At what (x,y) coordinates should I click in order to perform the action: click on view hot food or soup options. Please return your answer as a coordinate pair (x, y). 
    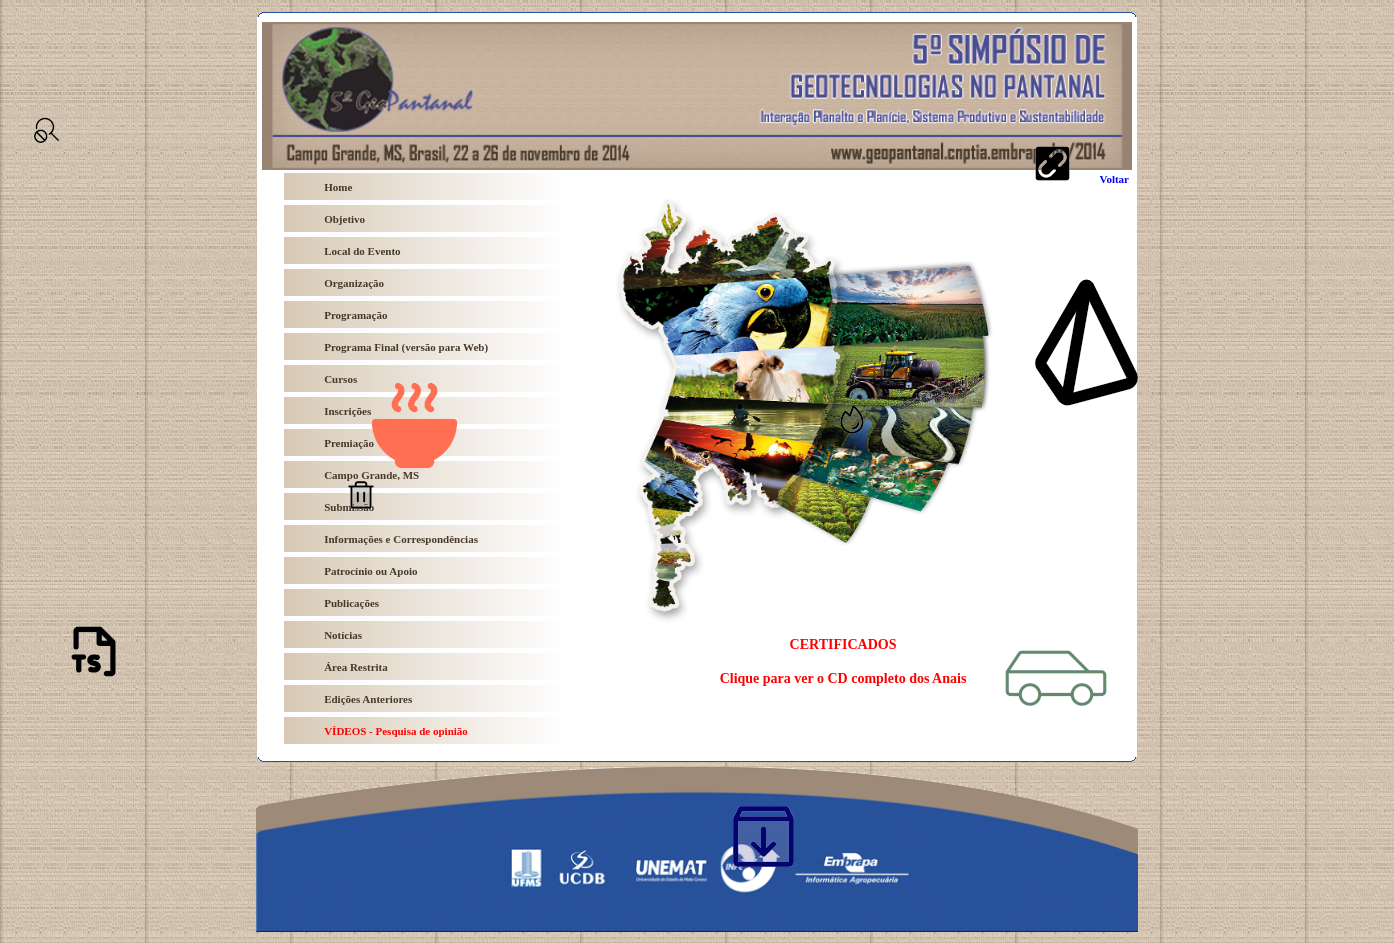
    Looking at the image, I should click on (414, 425).